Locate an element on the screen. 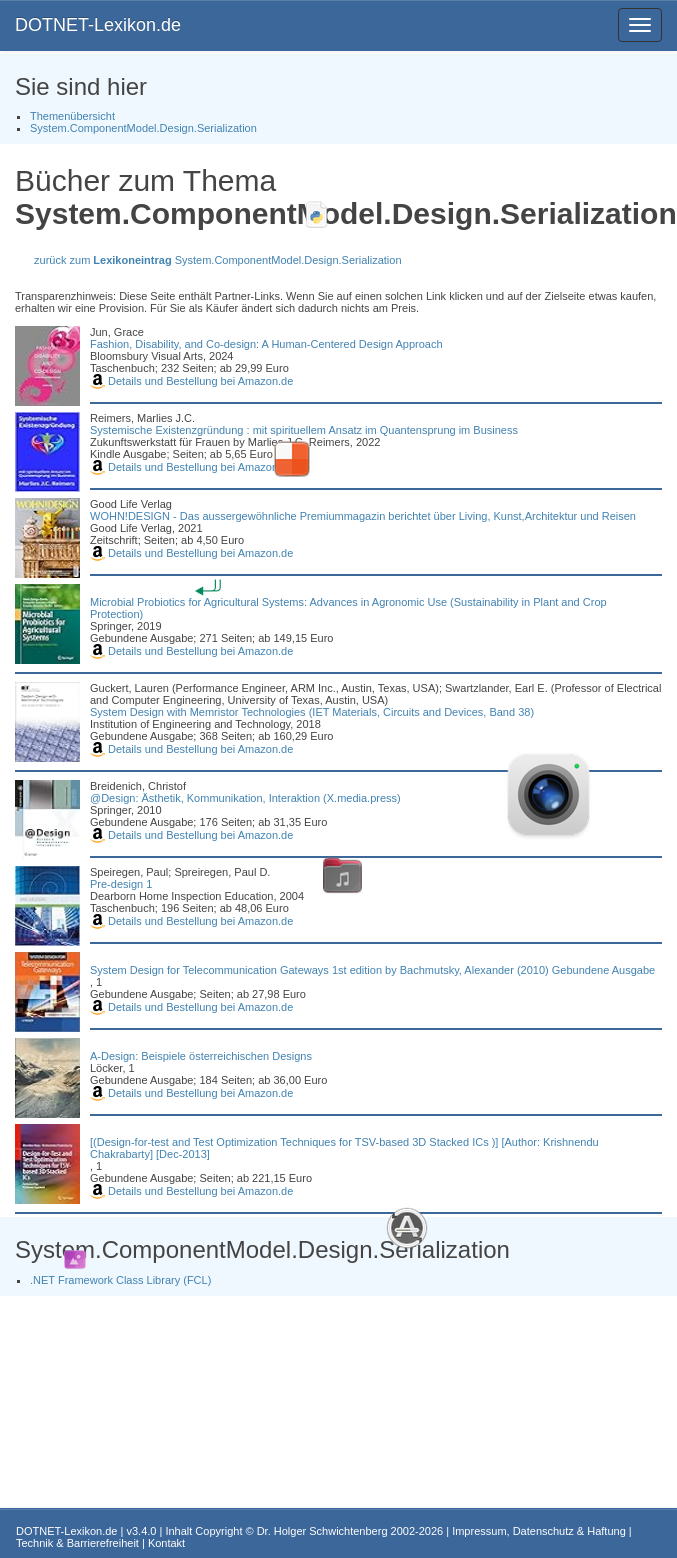 The image size is (677, 1558). a python script or source code file is located at coordinates (316, 214).